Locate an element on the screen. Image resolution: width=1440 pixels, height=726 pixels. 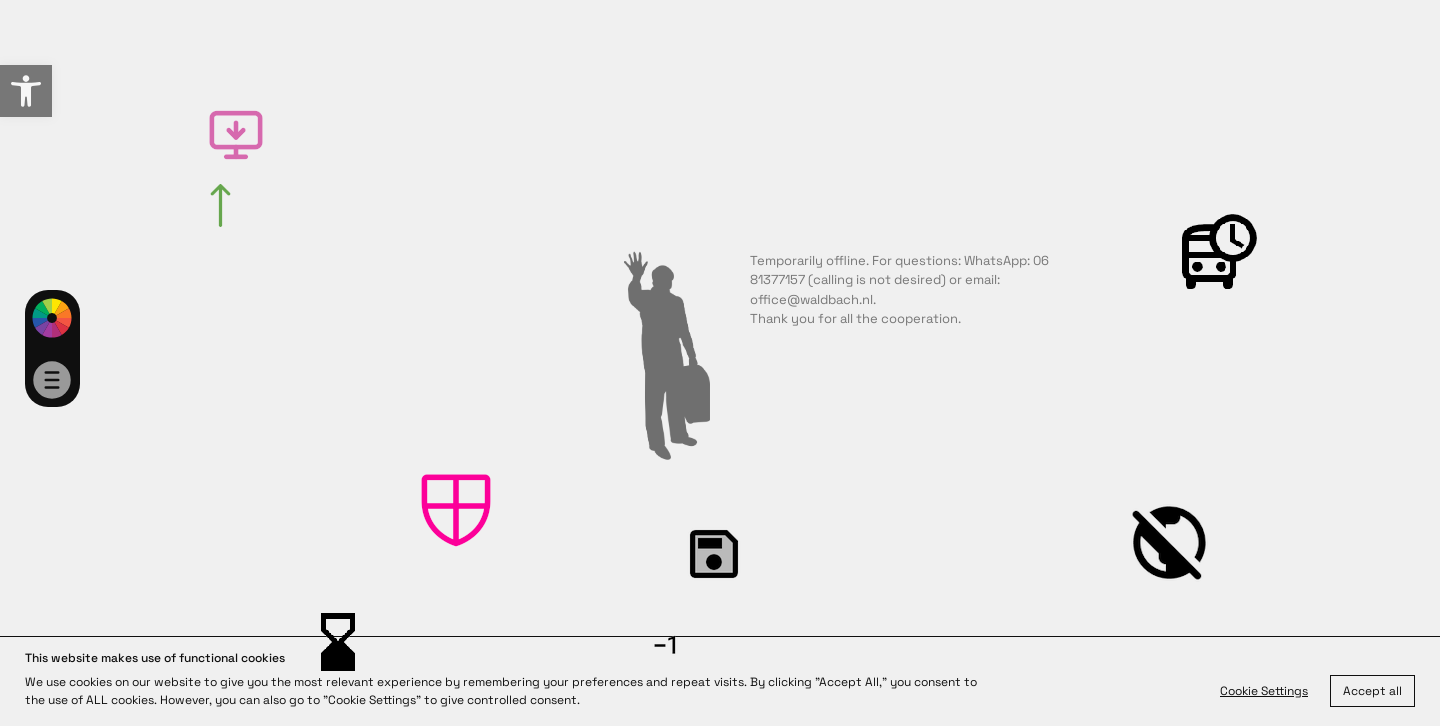
disable public visibility is located at coordinates (1169, 542).